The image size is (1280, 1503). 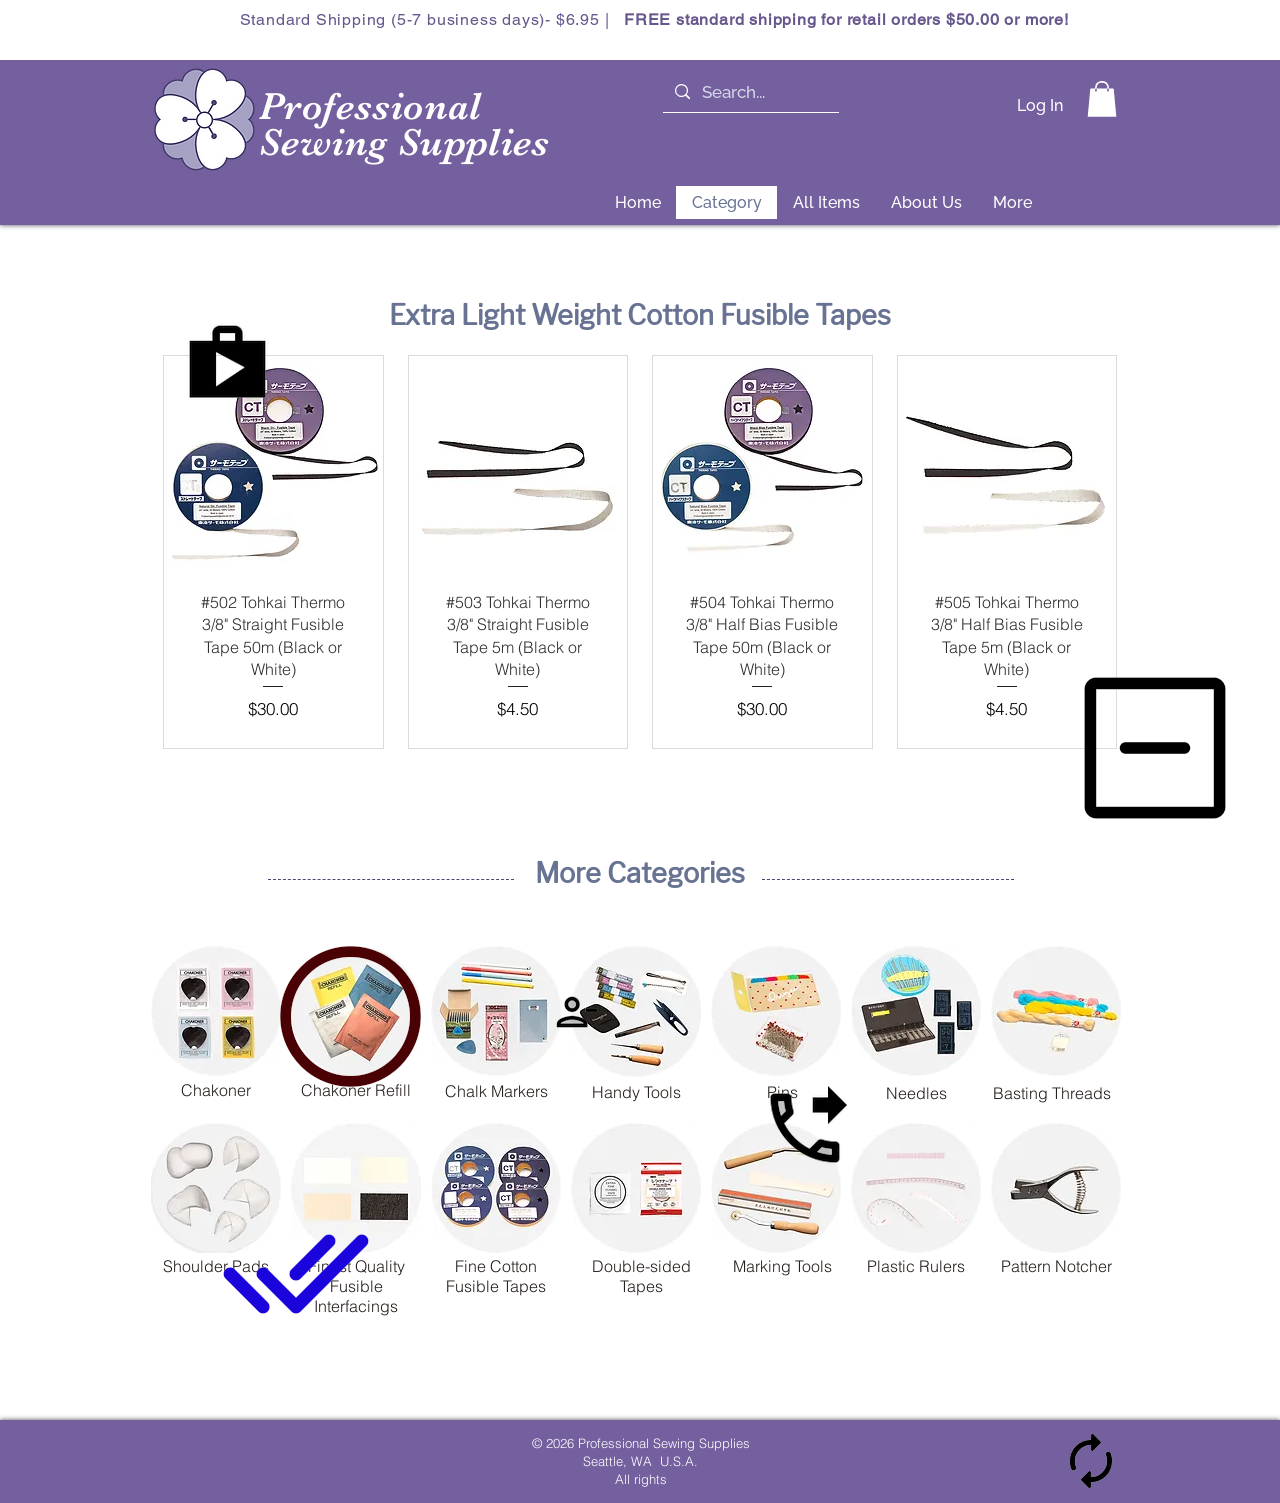 I want to click on indicates all items have been completed or verified, so click(x=296, y=1274).